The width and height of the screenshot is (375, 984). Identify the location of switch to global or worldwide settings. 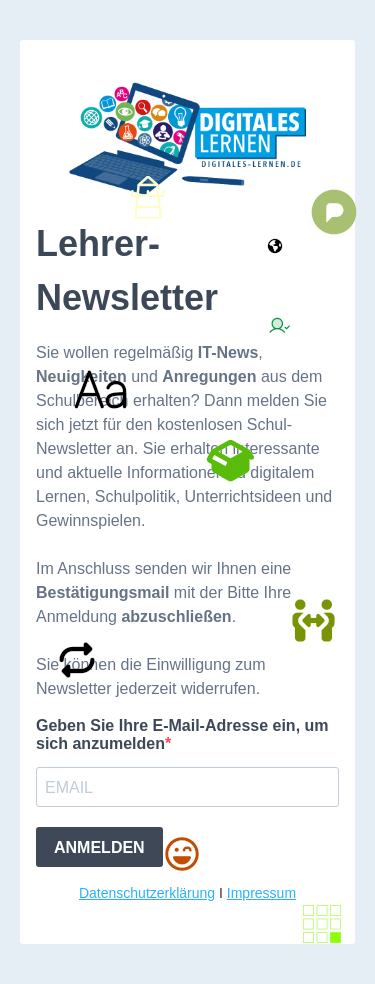
(275, 246).